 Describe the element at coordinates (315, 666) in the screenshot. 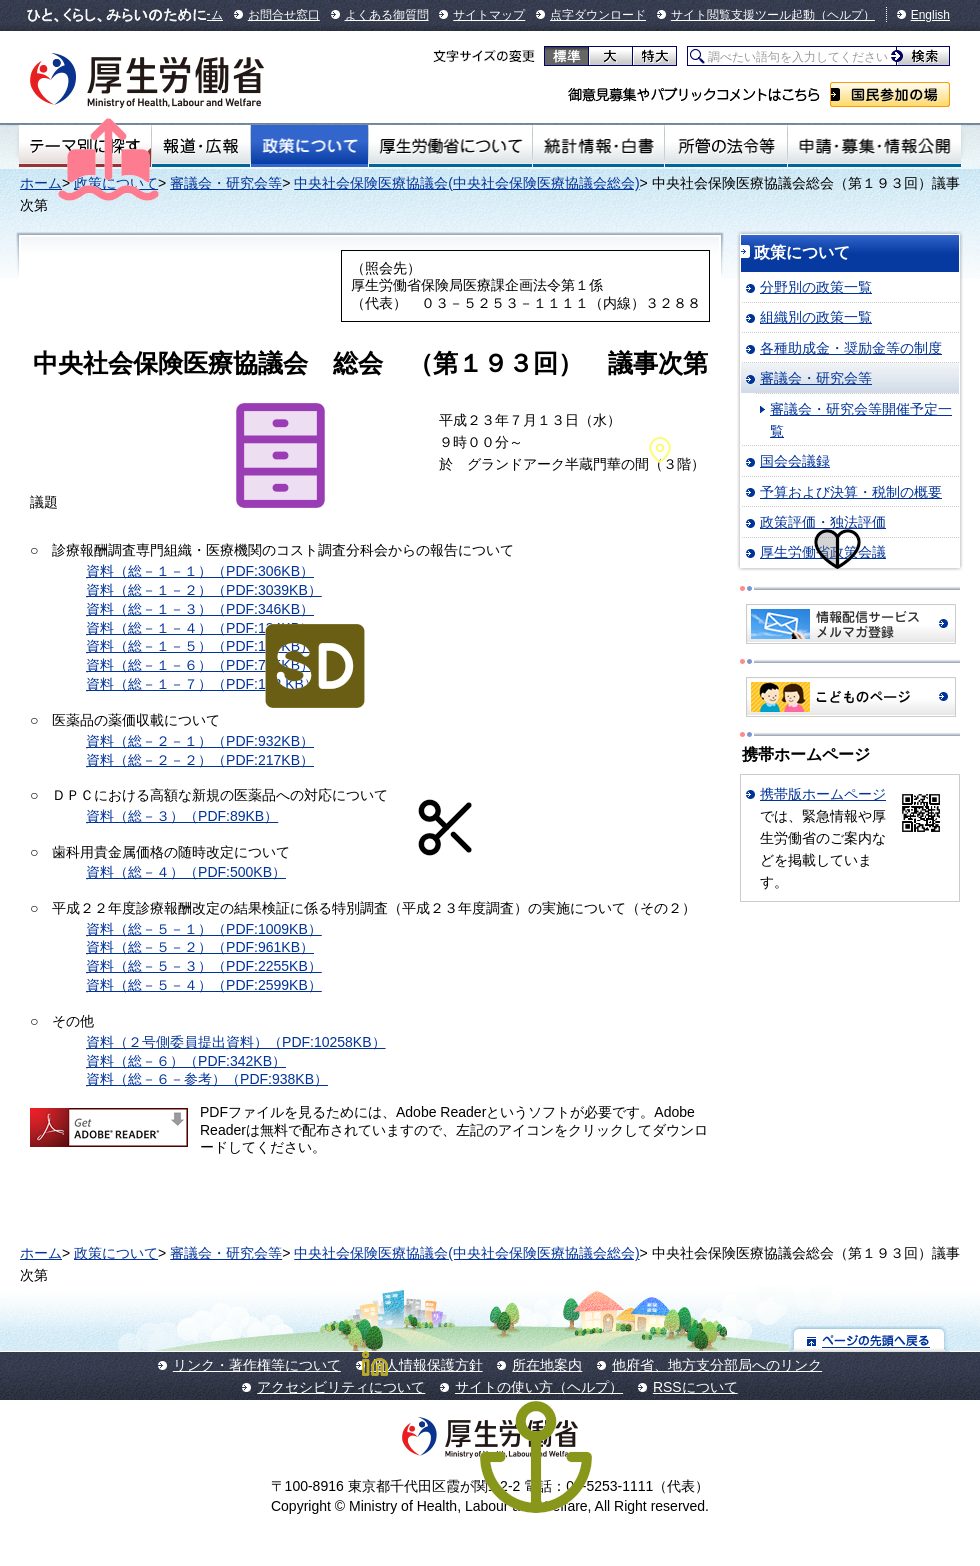

I see `indicates standard definition video quality` at that location.